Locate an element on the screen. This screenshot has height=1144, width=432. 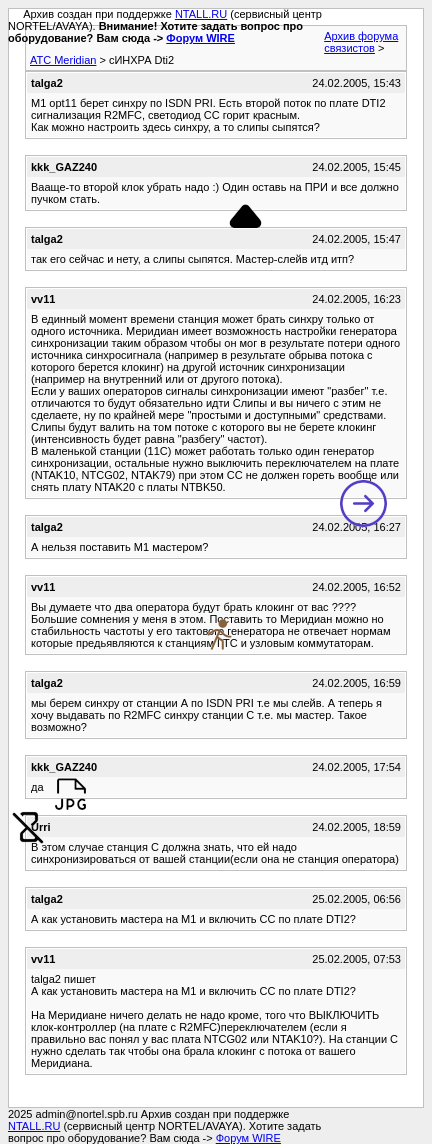
switch to walking directions is located at coordinates (219, 634).